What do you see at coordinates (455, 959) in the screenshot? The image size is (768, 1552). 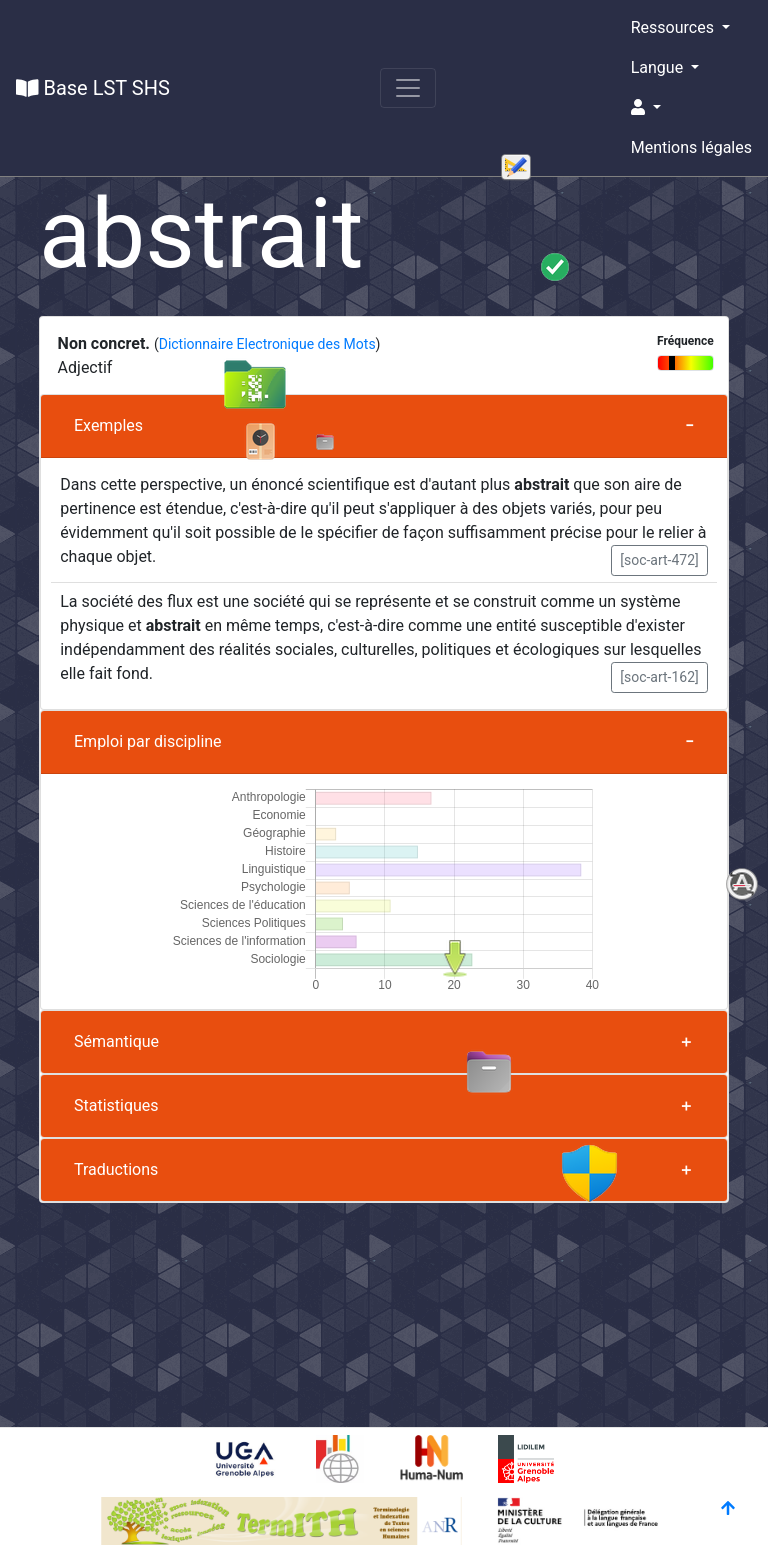 I see `save the current file or document` at bounding box center [455, 959].